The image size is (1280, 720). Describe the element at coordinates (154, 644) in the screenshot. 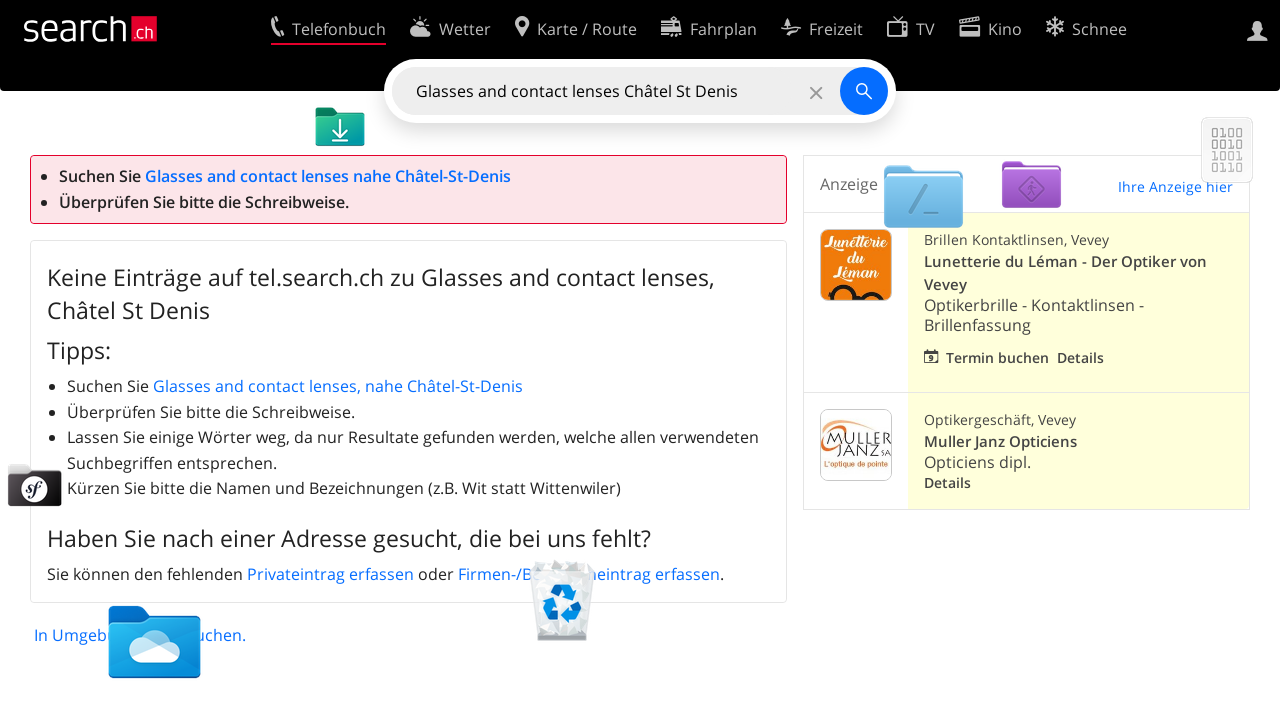

I see `open OneDrive cloud storage folder` at that location.